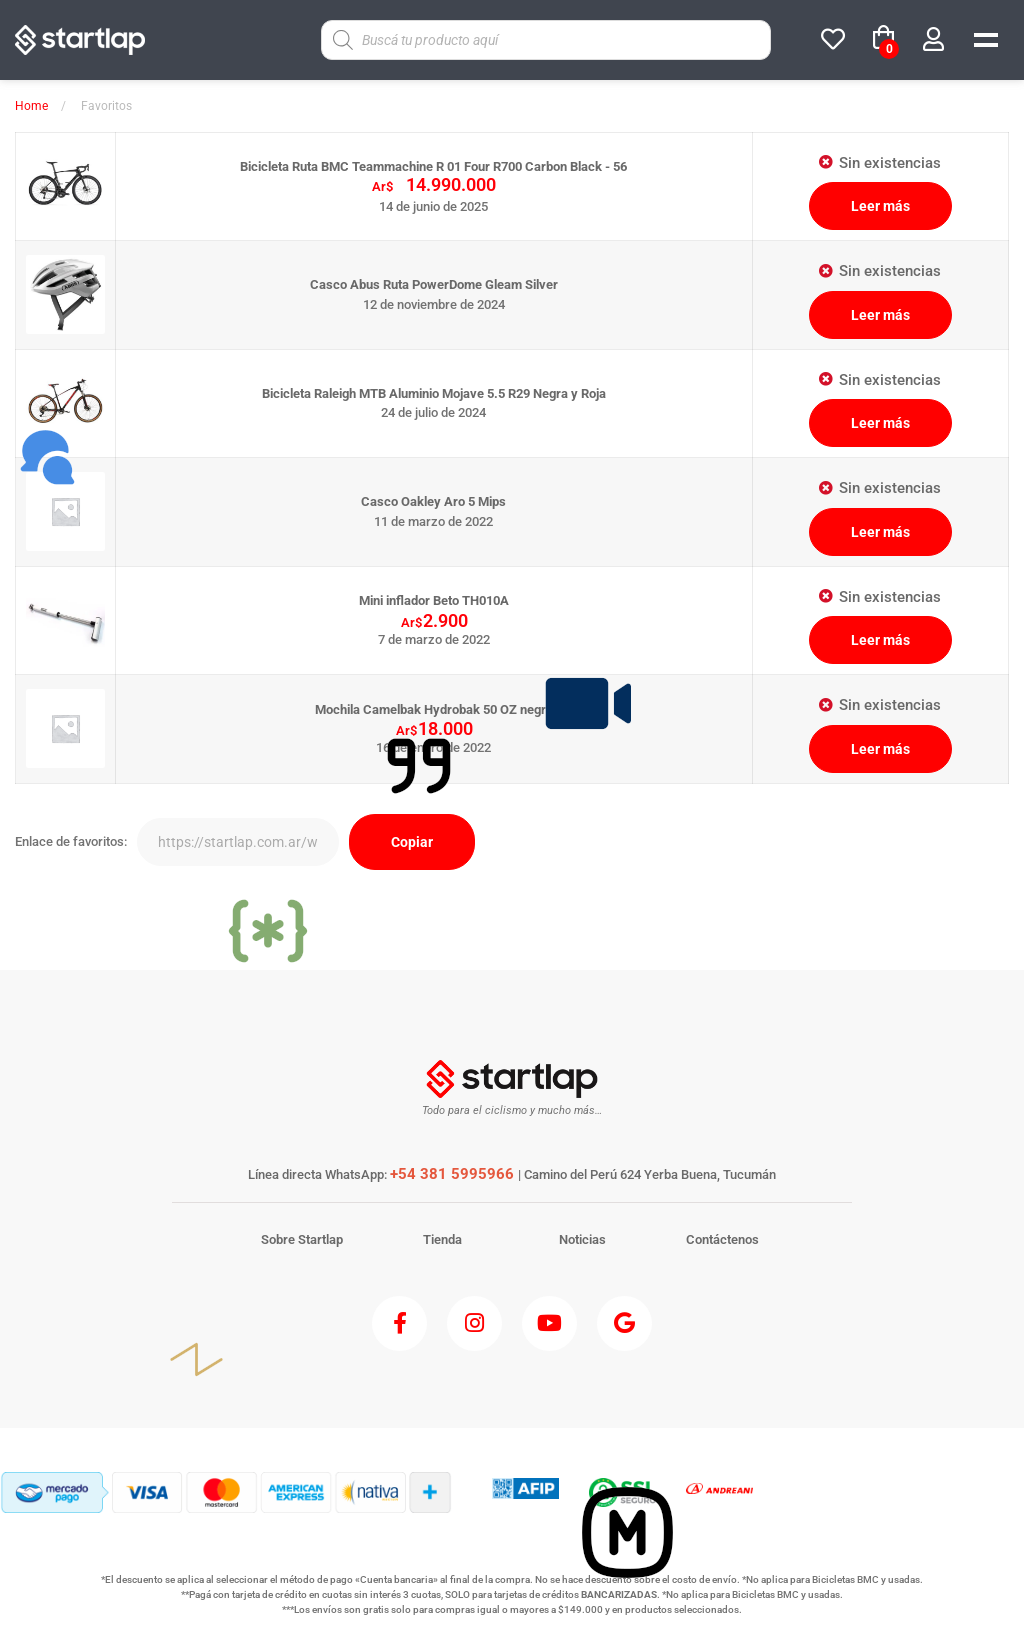 The image size is (1024, 1652). I want to click on select sawtooth waveform in audio synthesizer, so click(196, 1359).